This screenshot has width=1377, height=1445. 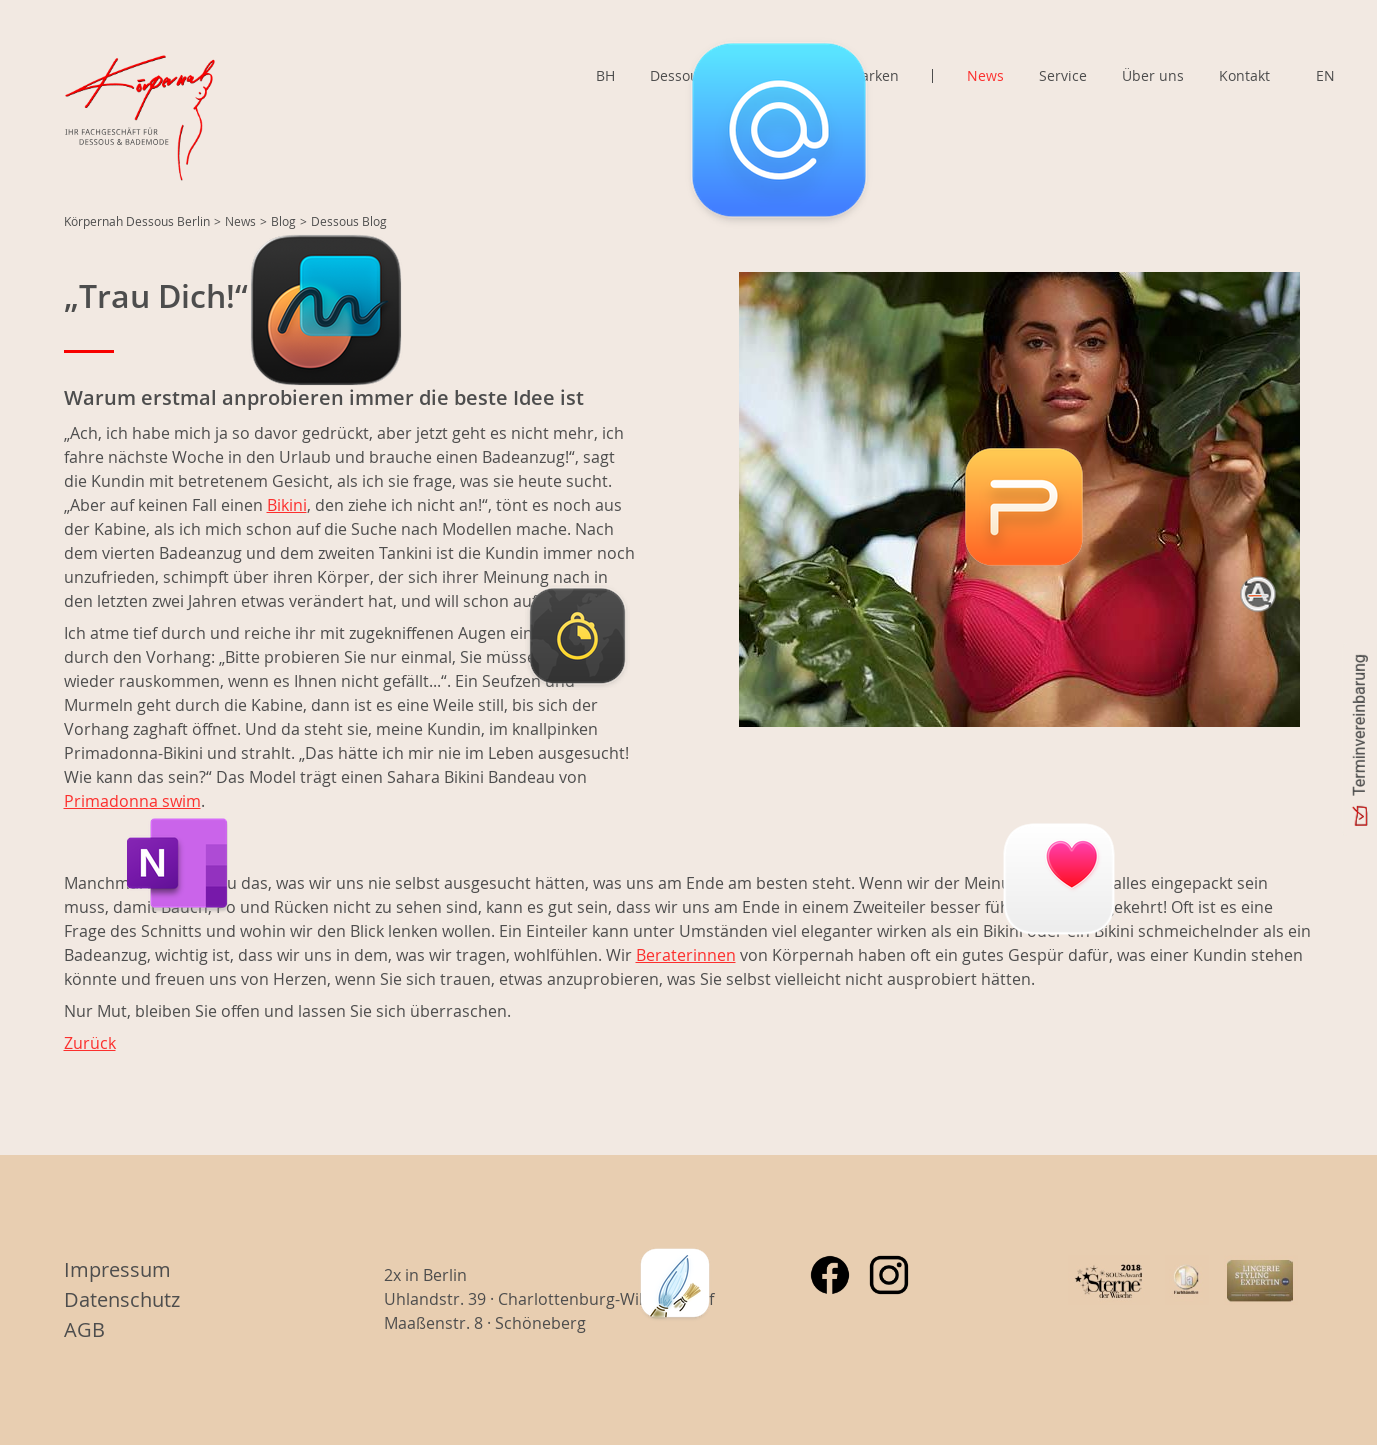 What do you see at coordinates (577, 637) in the screenshot?
I see `manage cookie preferences in your browser` at bounding box center [577, 637].